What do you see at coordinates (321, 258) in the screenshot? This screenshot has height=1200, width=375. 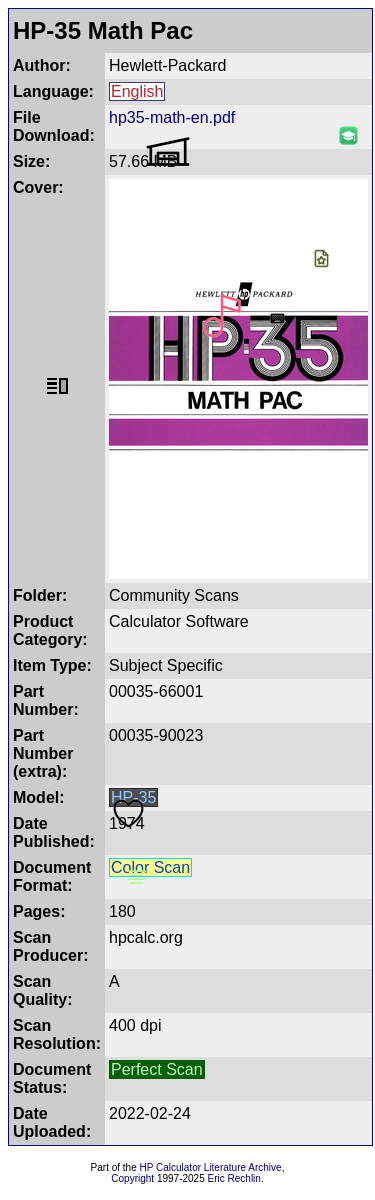 I see `mark a file as favorite` at bounding box center [321, 258].